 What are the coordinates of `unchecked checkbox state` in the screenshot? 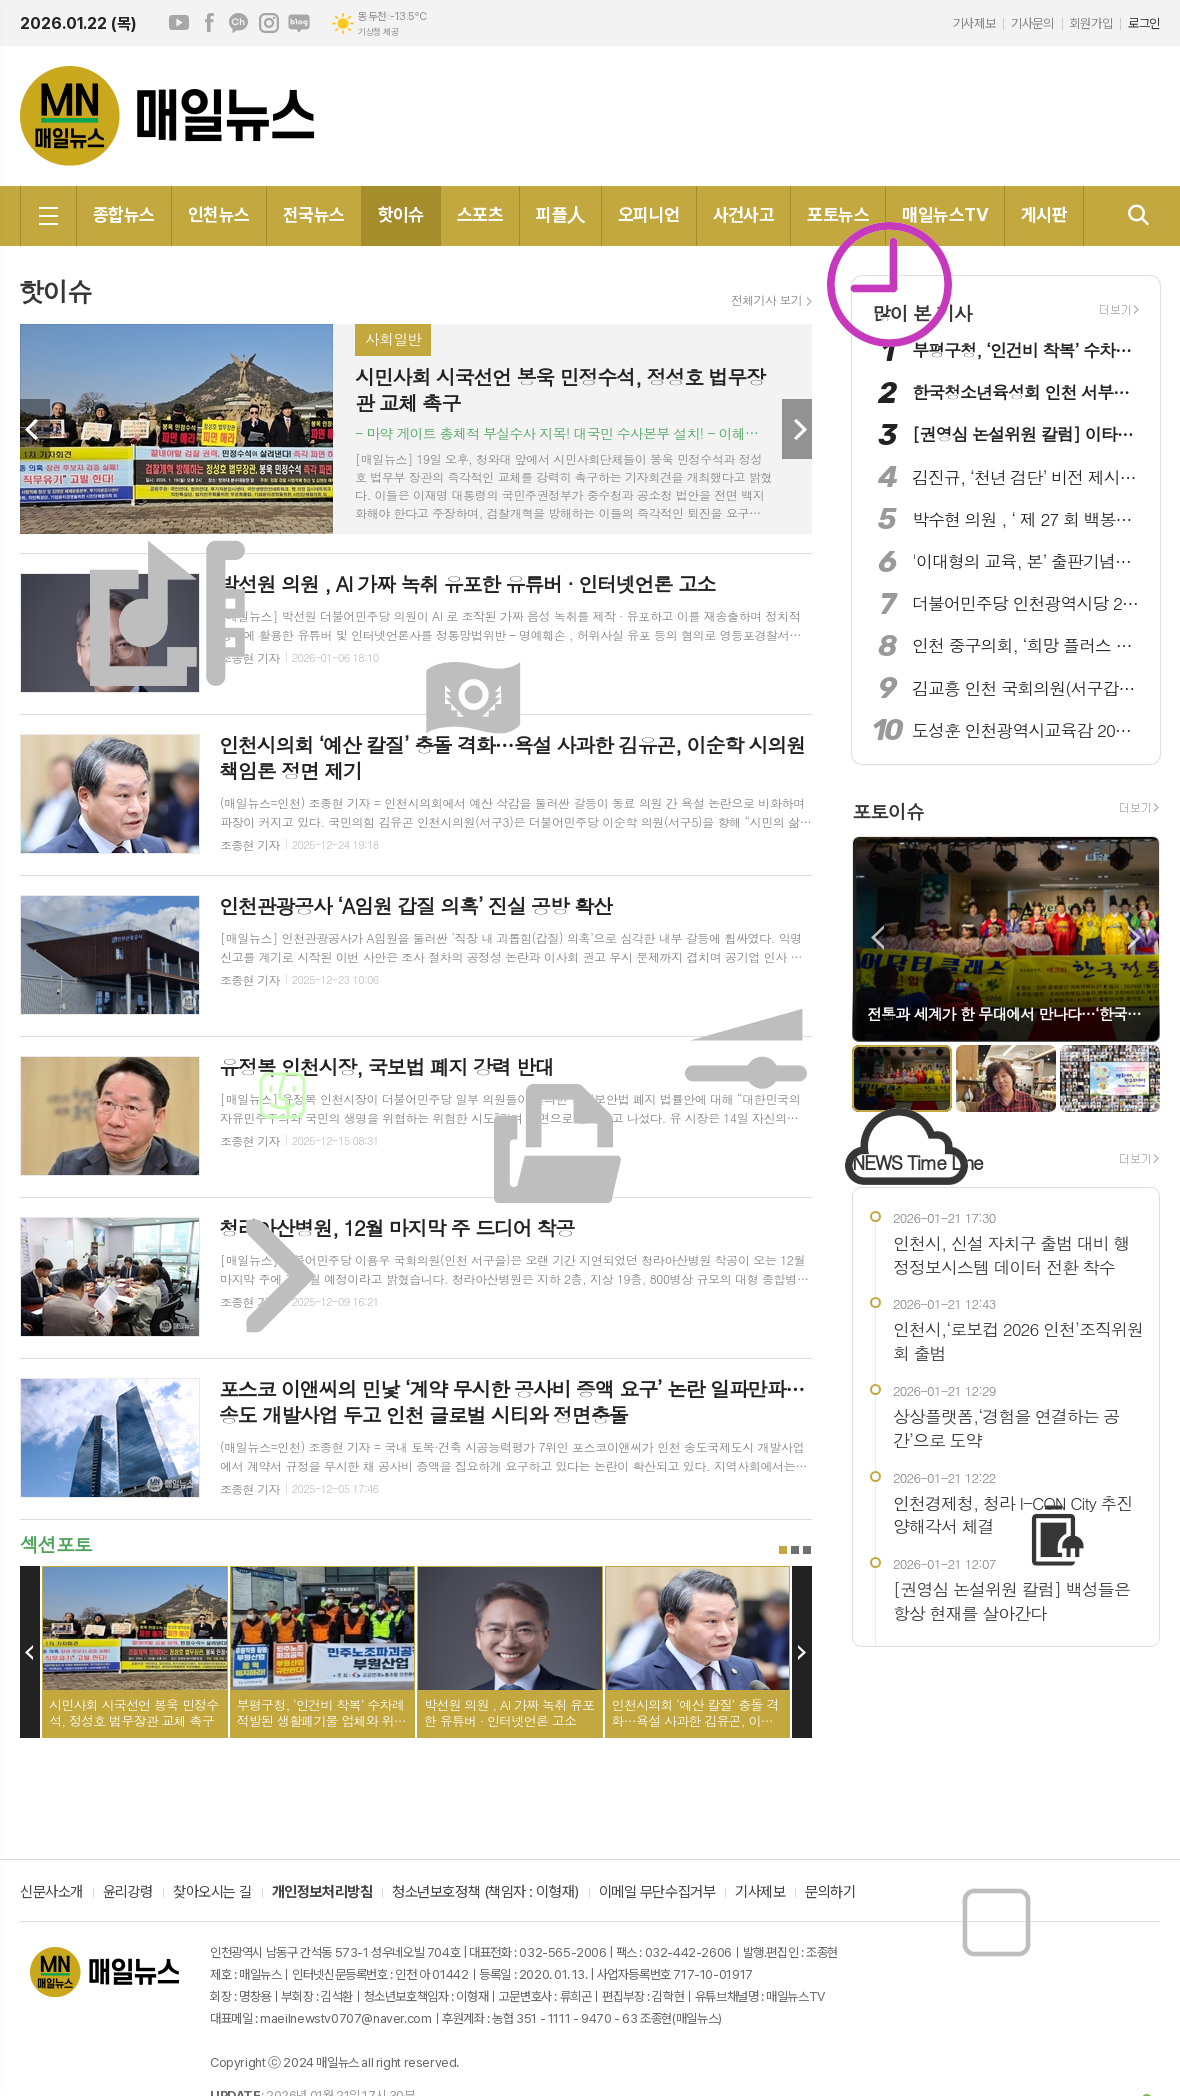 It's located at (996, 1922).